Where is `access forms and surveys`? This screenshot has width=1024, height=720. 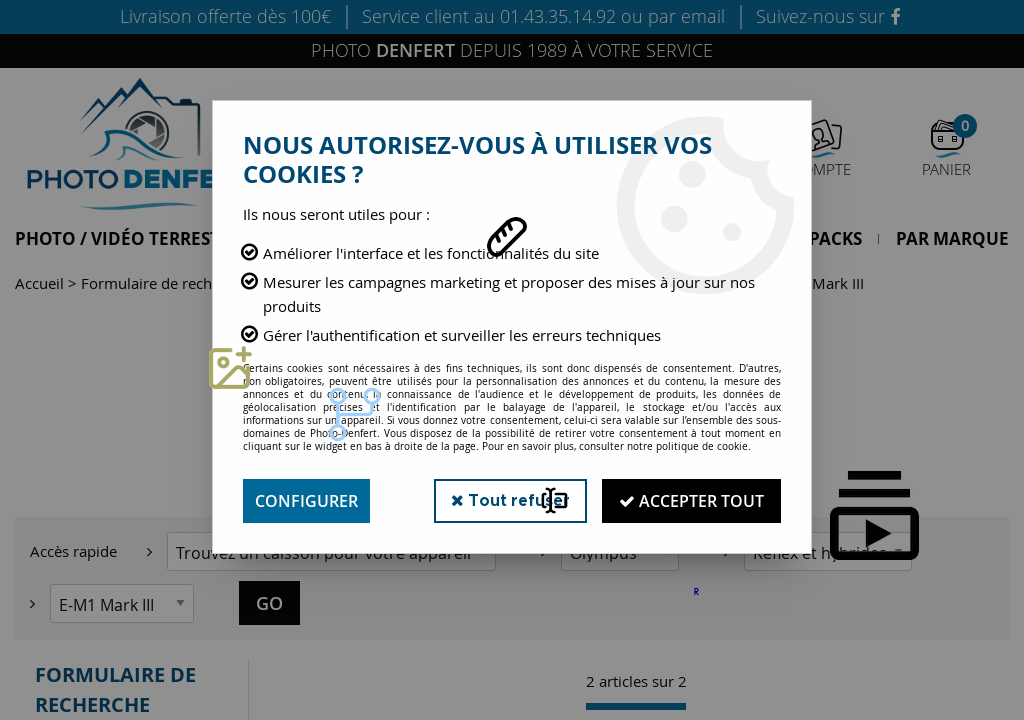 access forms and surveys is located at coordinates (554, 500).